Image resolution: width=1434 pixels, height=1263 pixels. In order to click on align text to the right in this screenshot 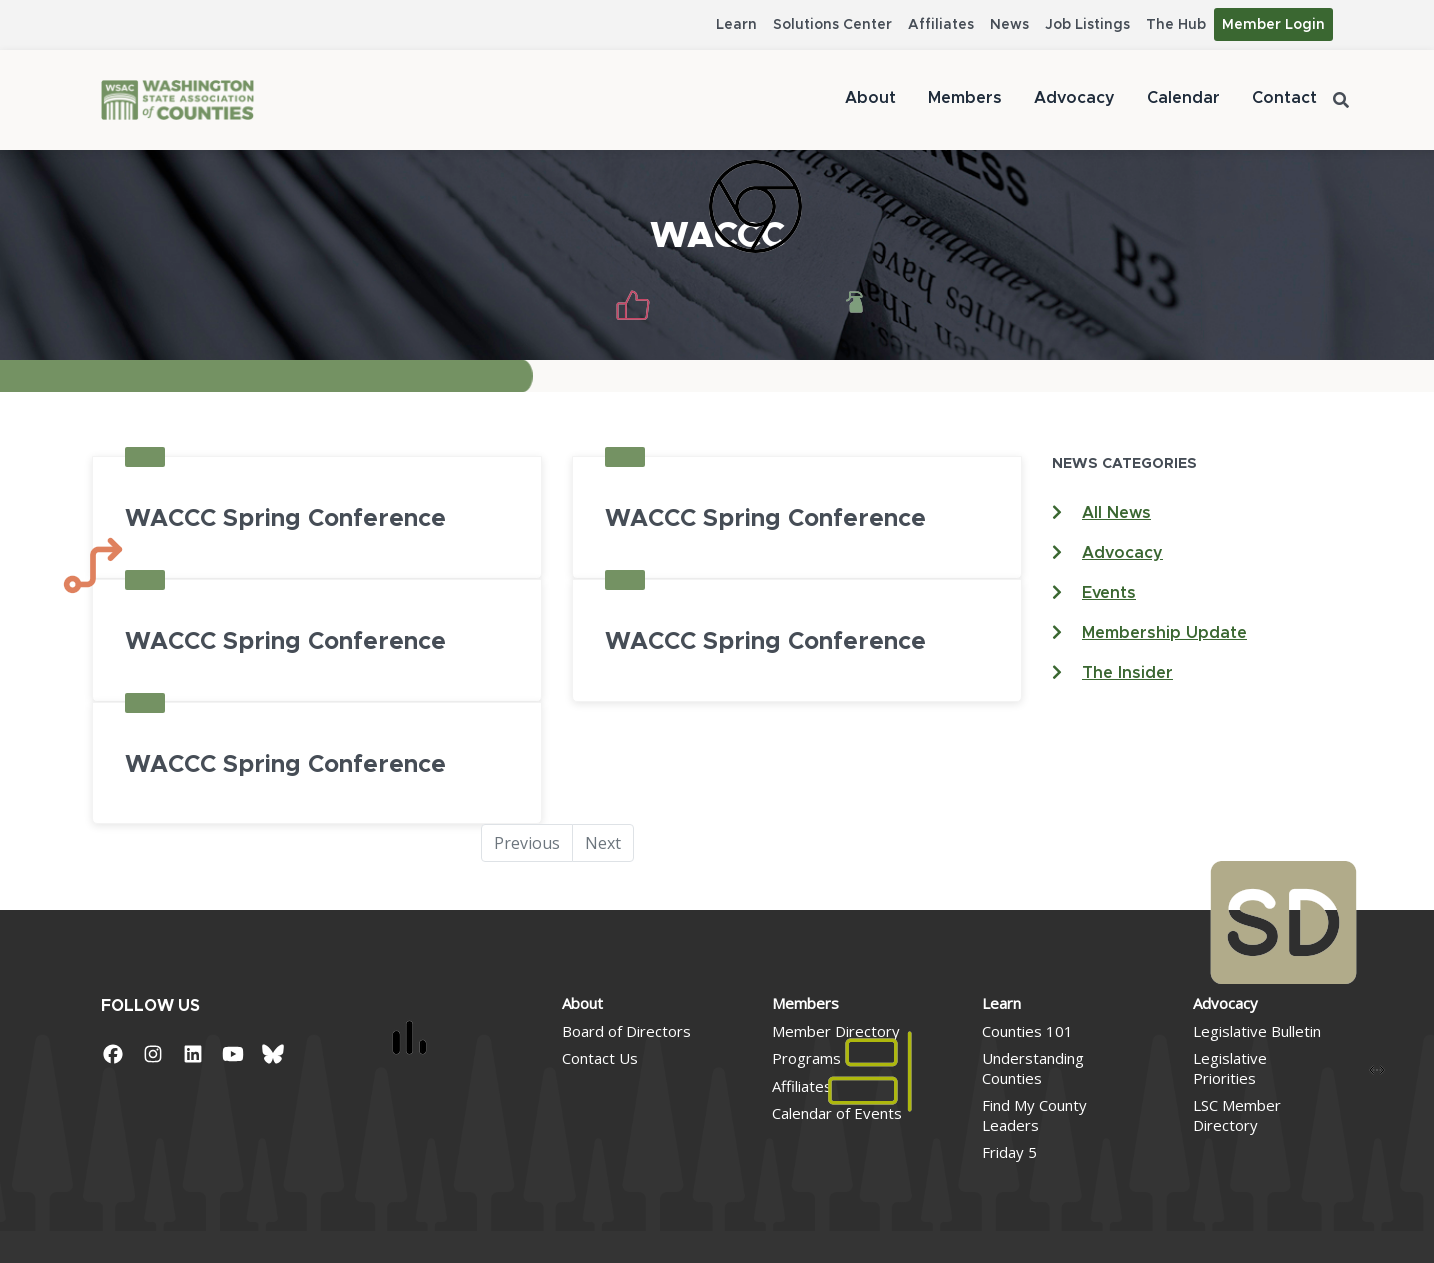, I will do `click(871, 1071)`.